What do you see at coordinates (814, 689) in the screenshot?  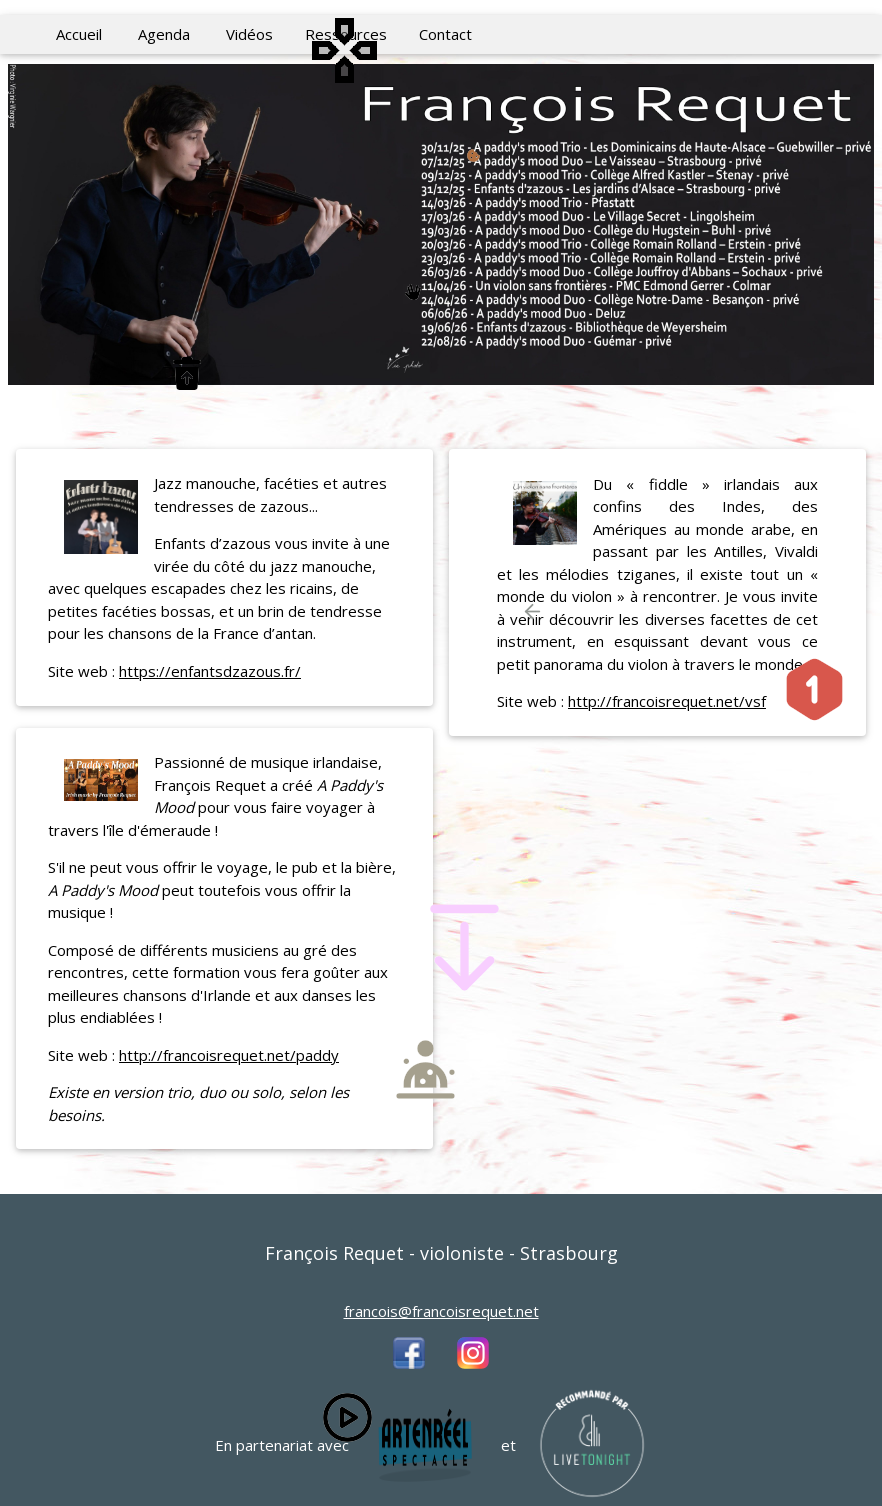 I see `indicates step one in a multi-step process` at bounding box center [814, 689].